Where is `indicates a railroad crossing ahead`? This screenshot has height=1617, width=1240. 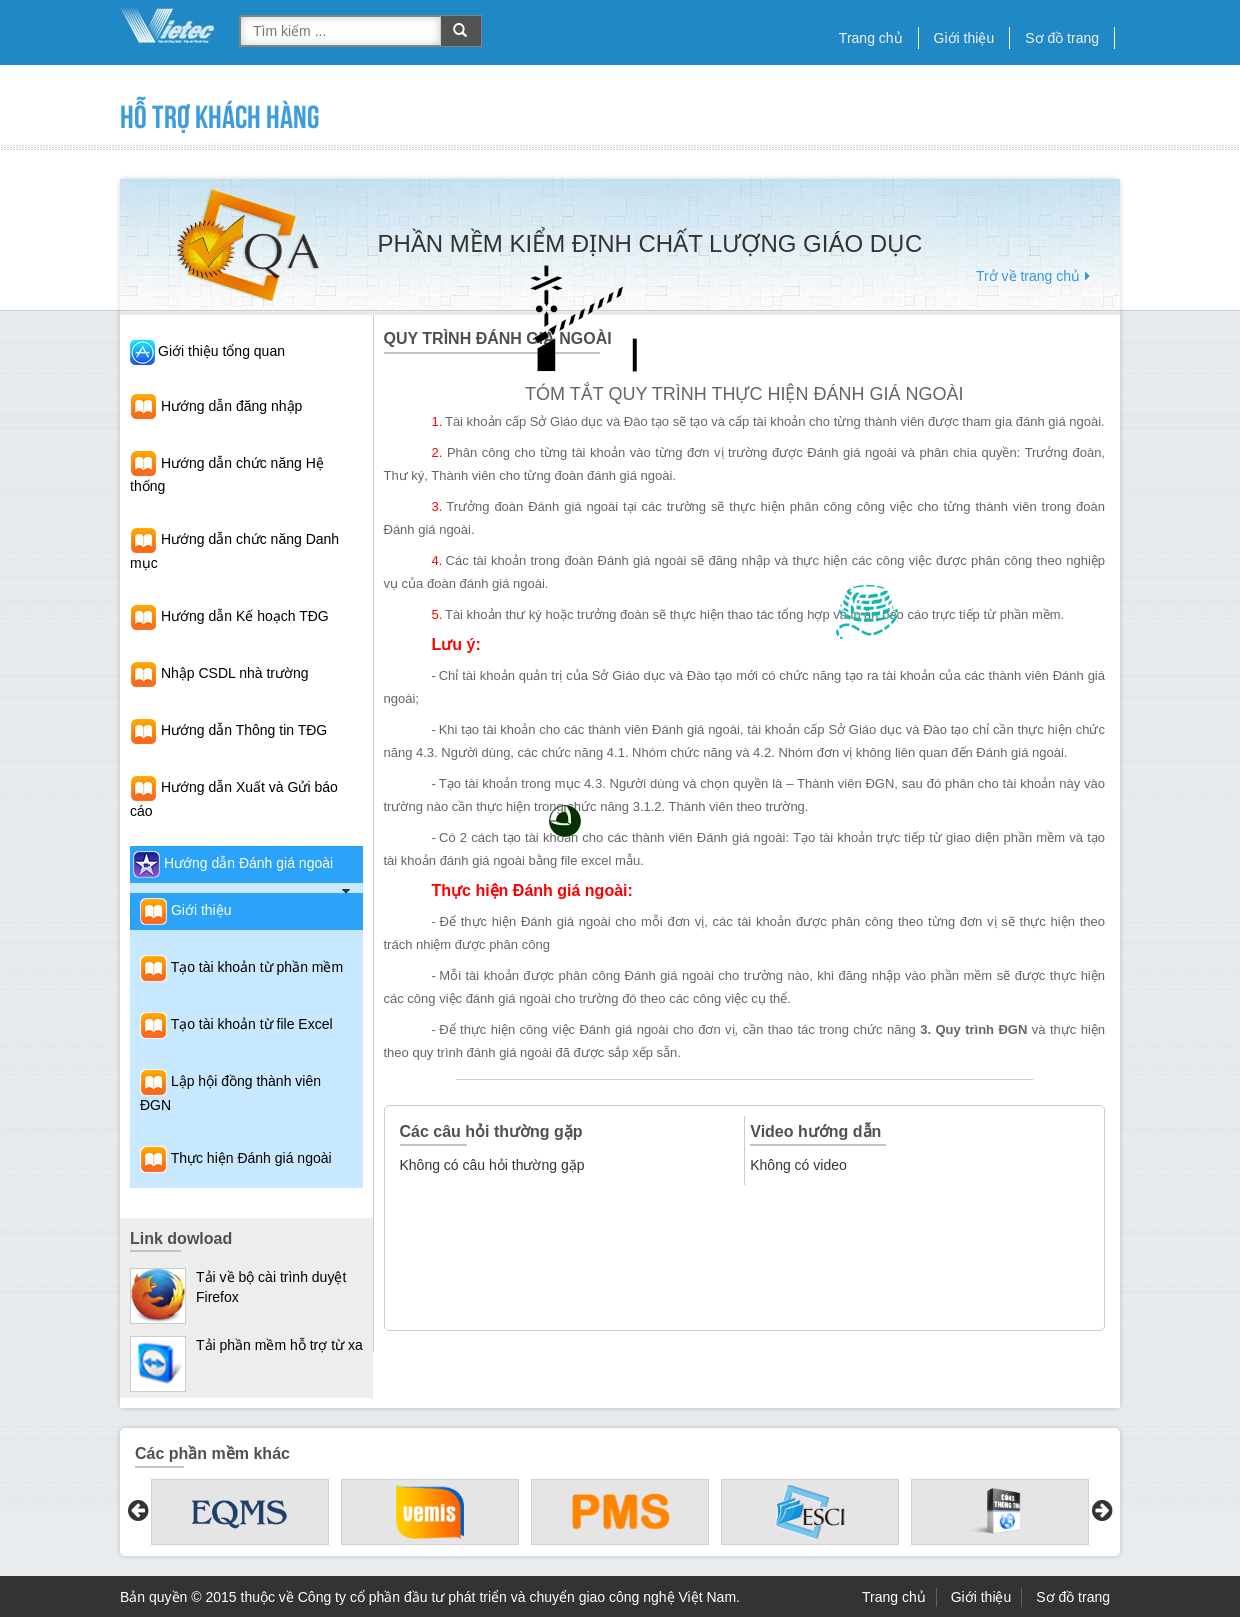
indicates a railroad crossing ahead is located at coordinates (583, 318).